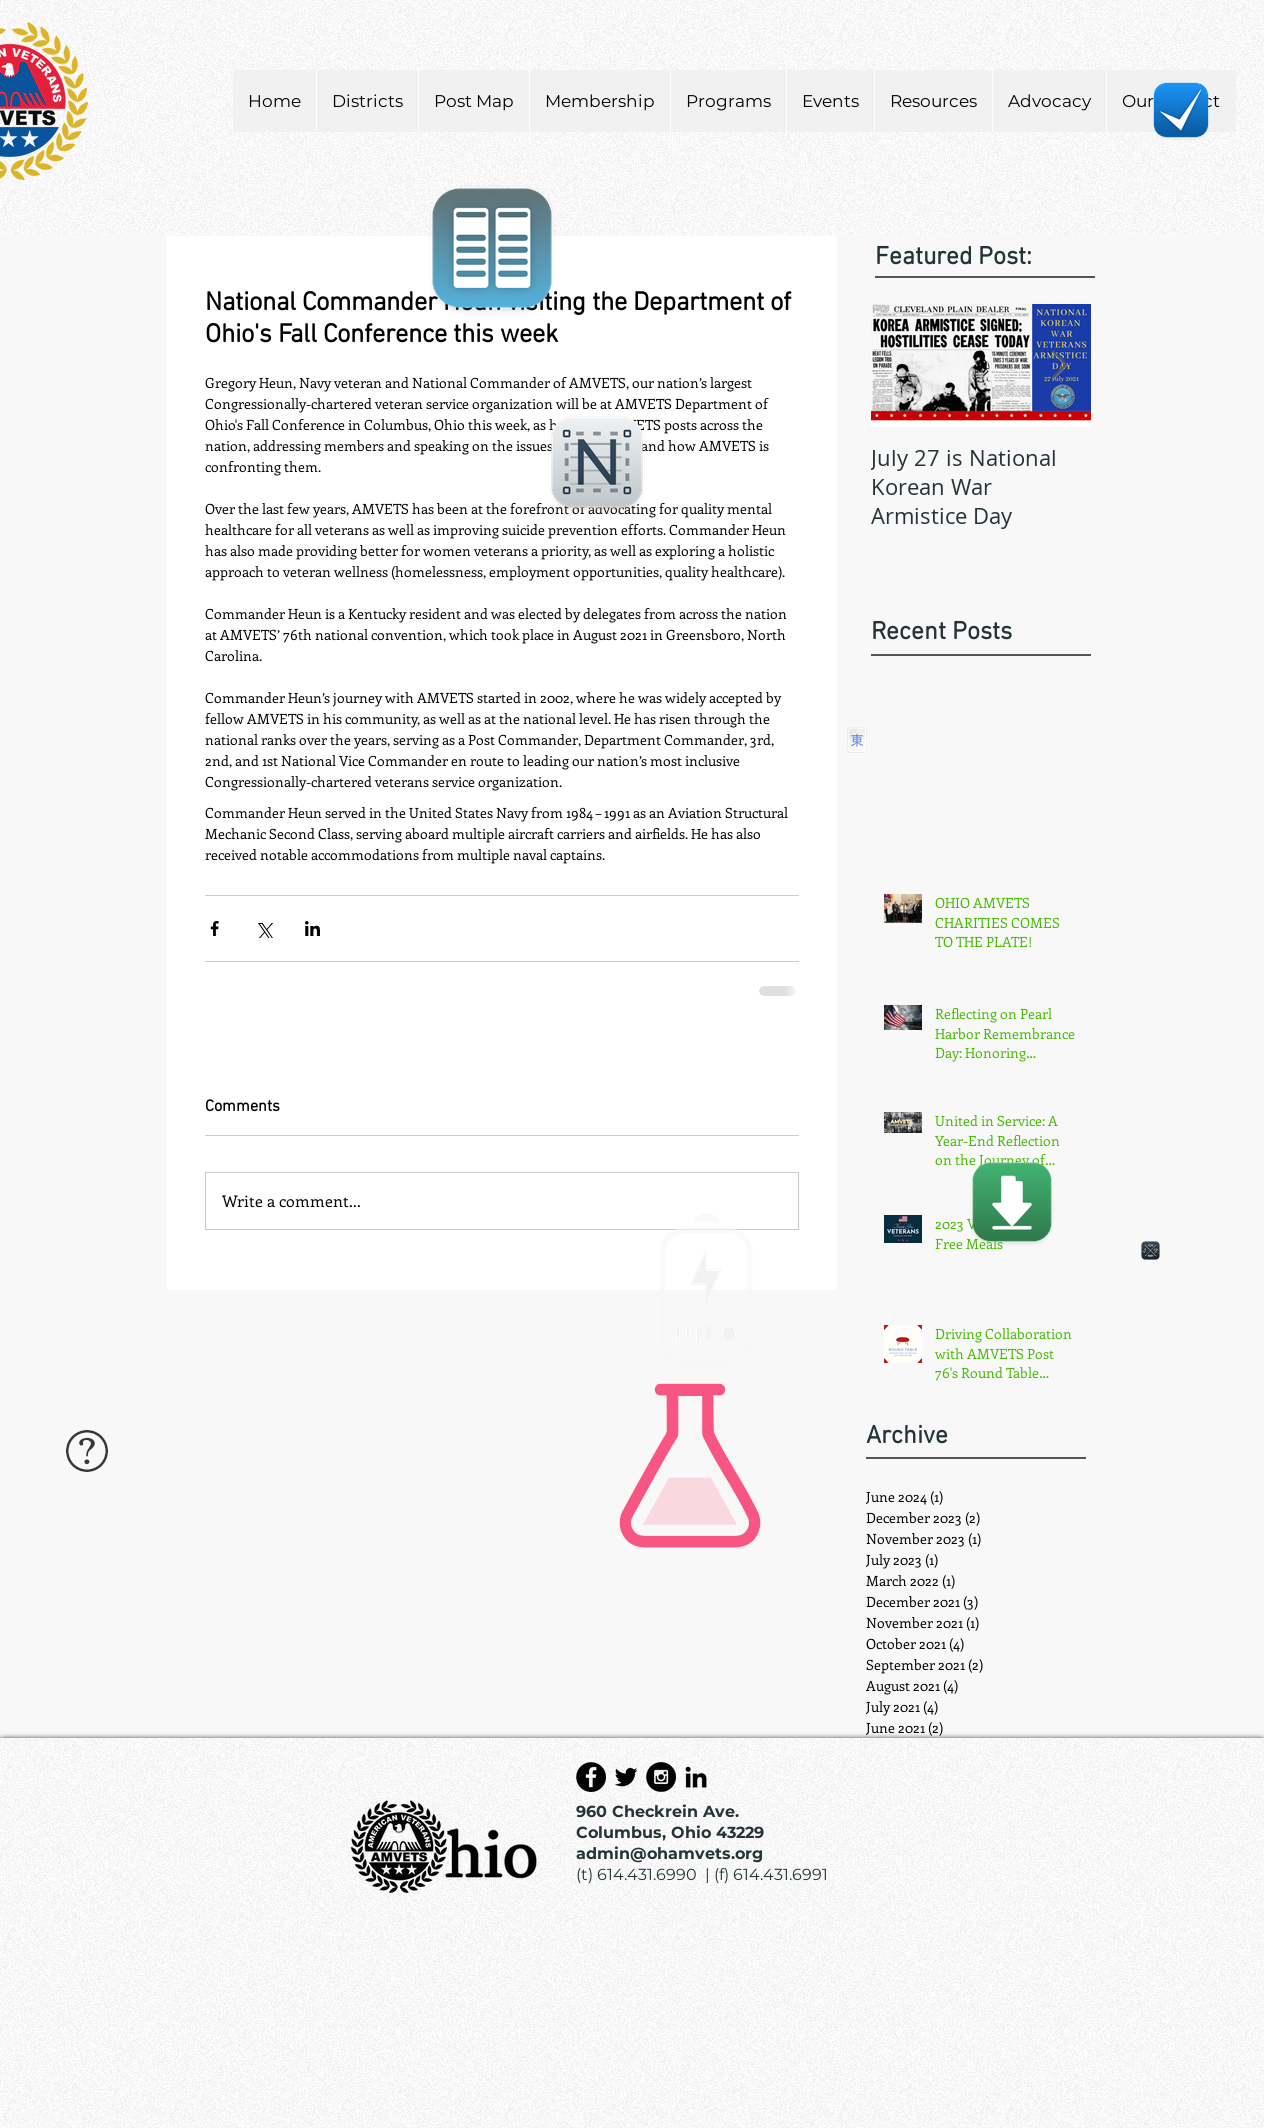 This screenshot has width=1264, height=2128. Describe the element at coordinates (857, 740) in the screenshot. I see `launch the GNOME Mahjongg game` at that location.